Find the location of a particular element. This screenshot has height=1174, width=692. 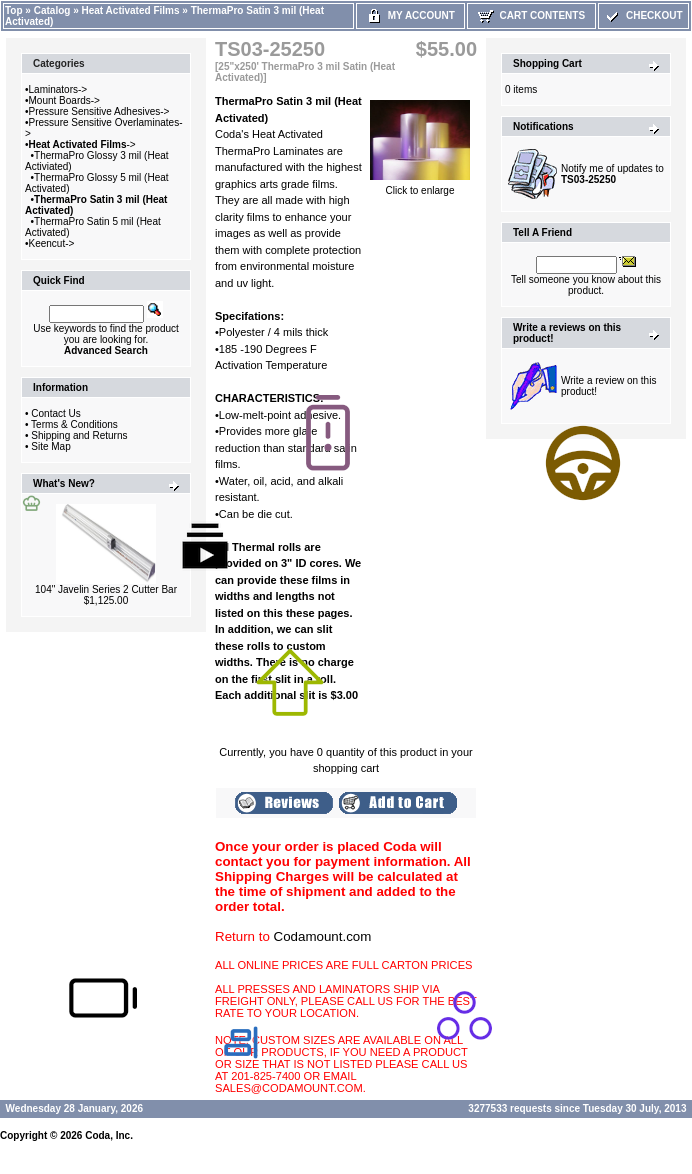

upvote or like content is located at coordinates (290, 685).